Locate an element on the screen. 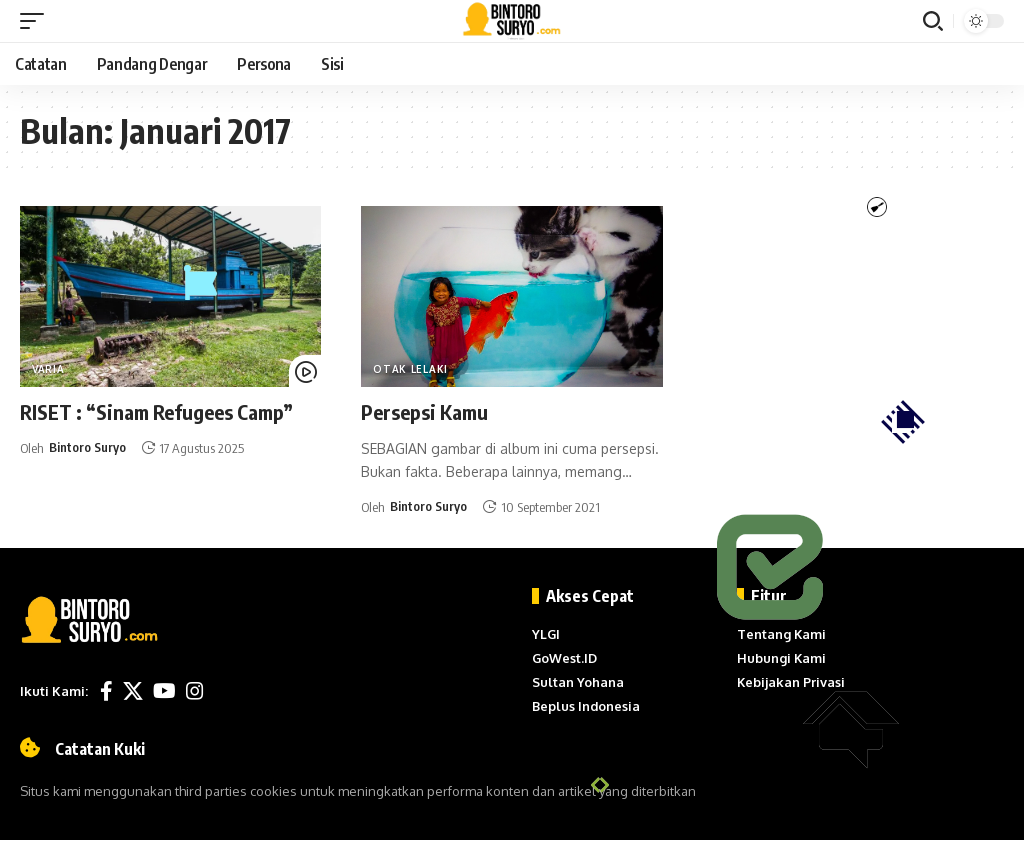 The width and height of the screenshot is (1024, 841). Scrapy web scraping framework logo is located at coordinates (877, 207).